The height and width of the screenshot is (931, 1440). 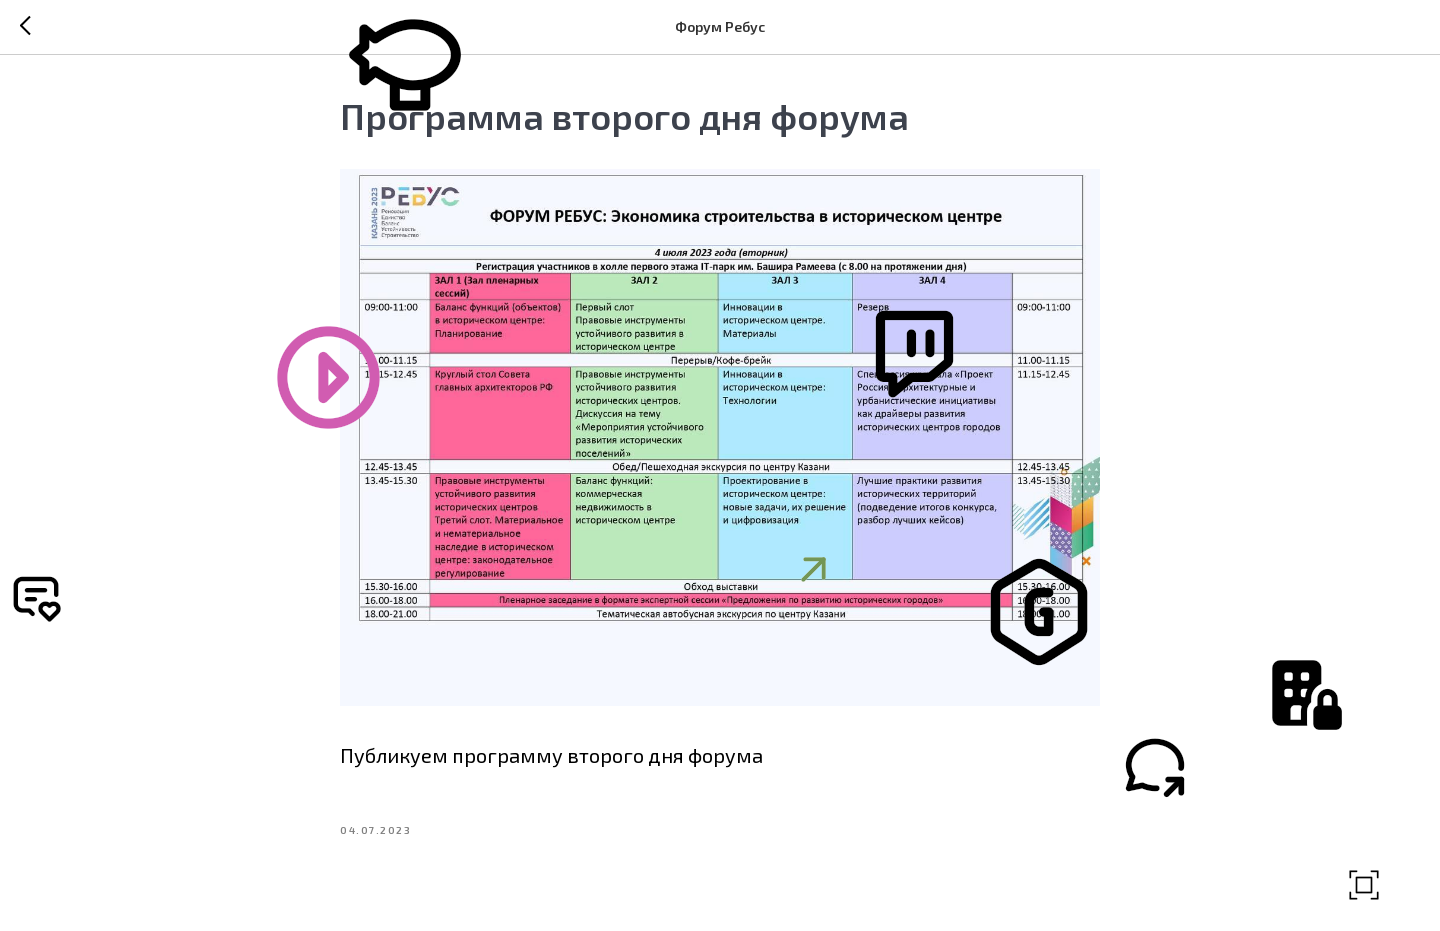 What do you see at coordinates (813, 569) in the screenshot?
I see `open link in new tab or window` at bounding box center [813, 569].